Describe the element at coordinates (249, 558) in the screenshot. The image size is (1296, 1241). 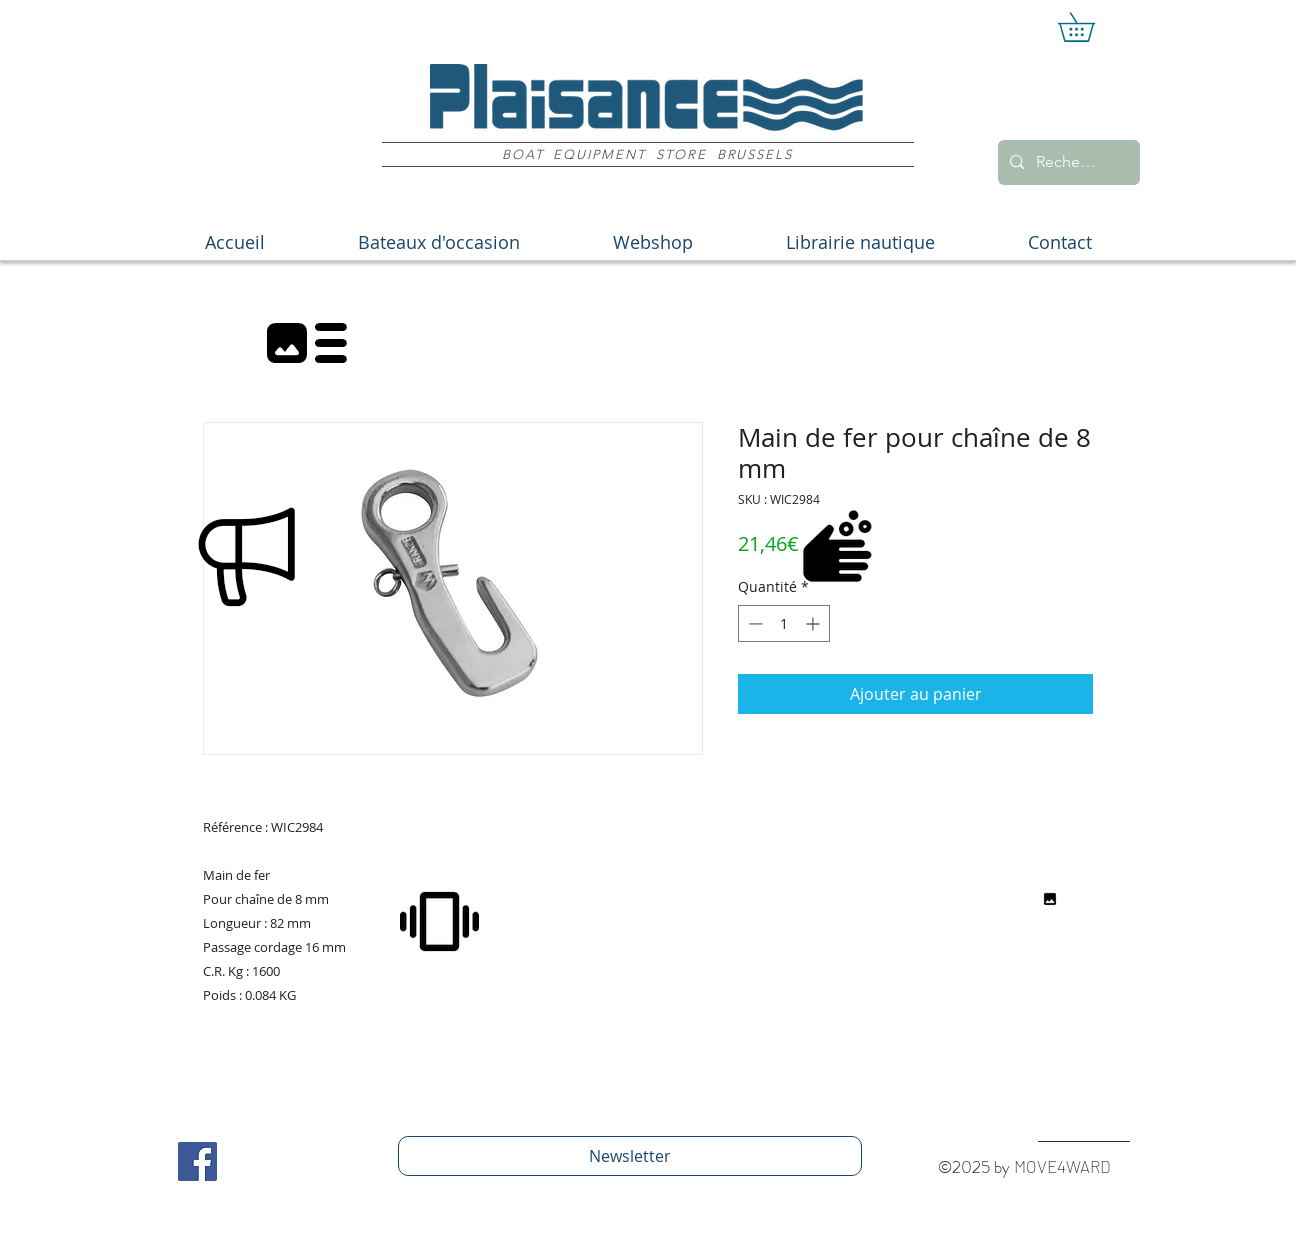
I see `make an announcement` at that location.